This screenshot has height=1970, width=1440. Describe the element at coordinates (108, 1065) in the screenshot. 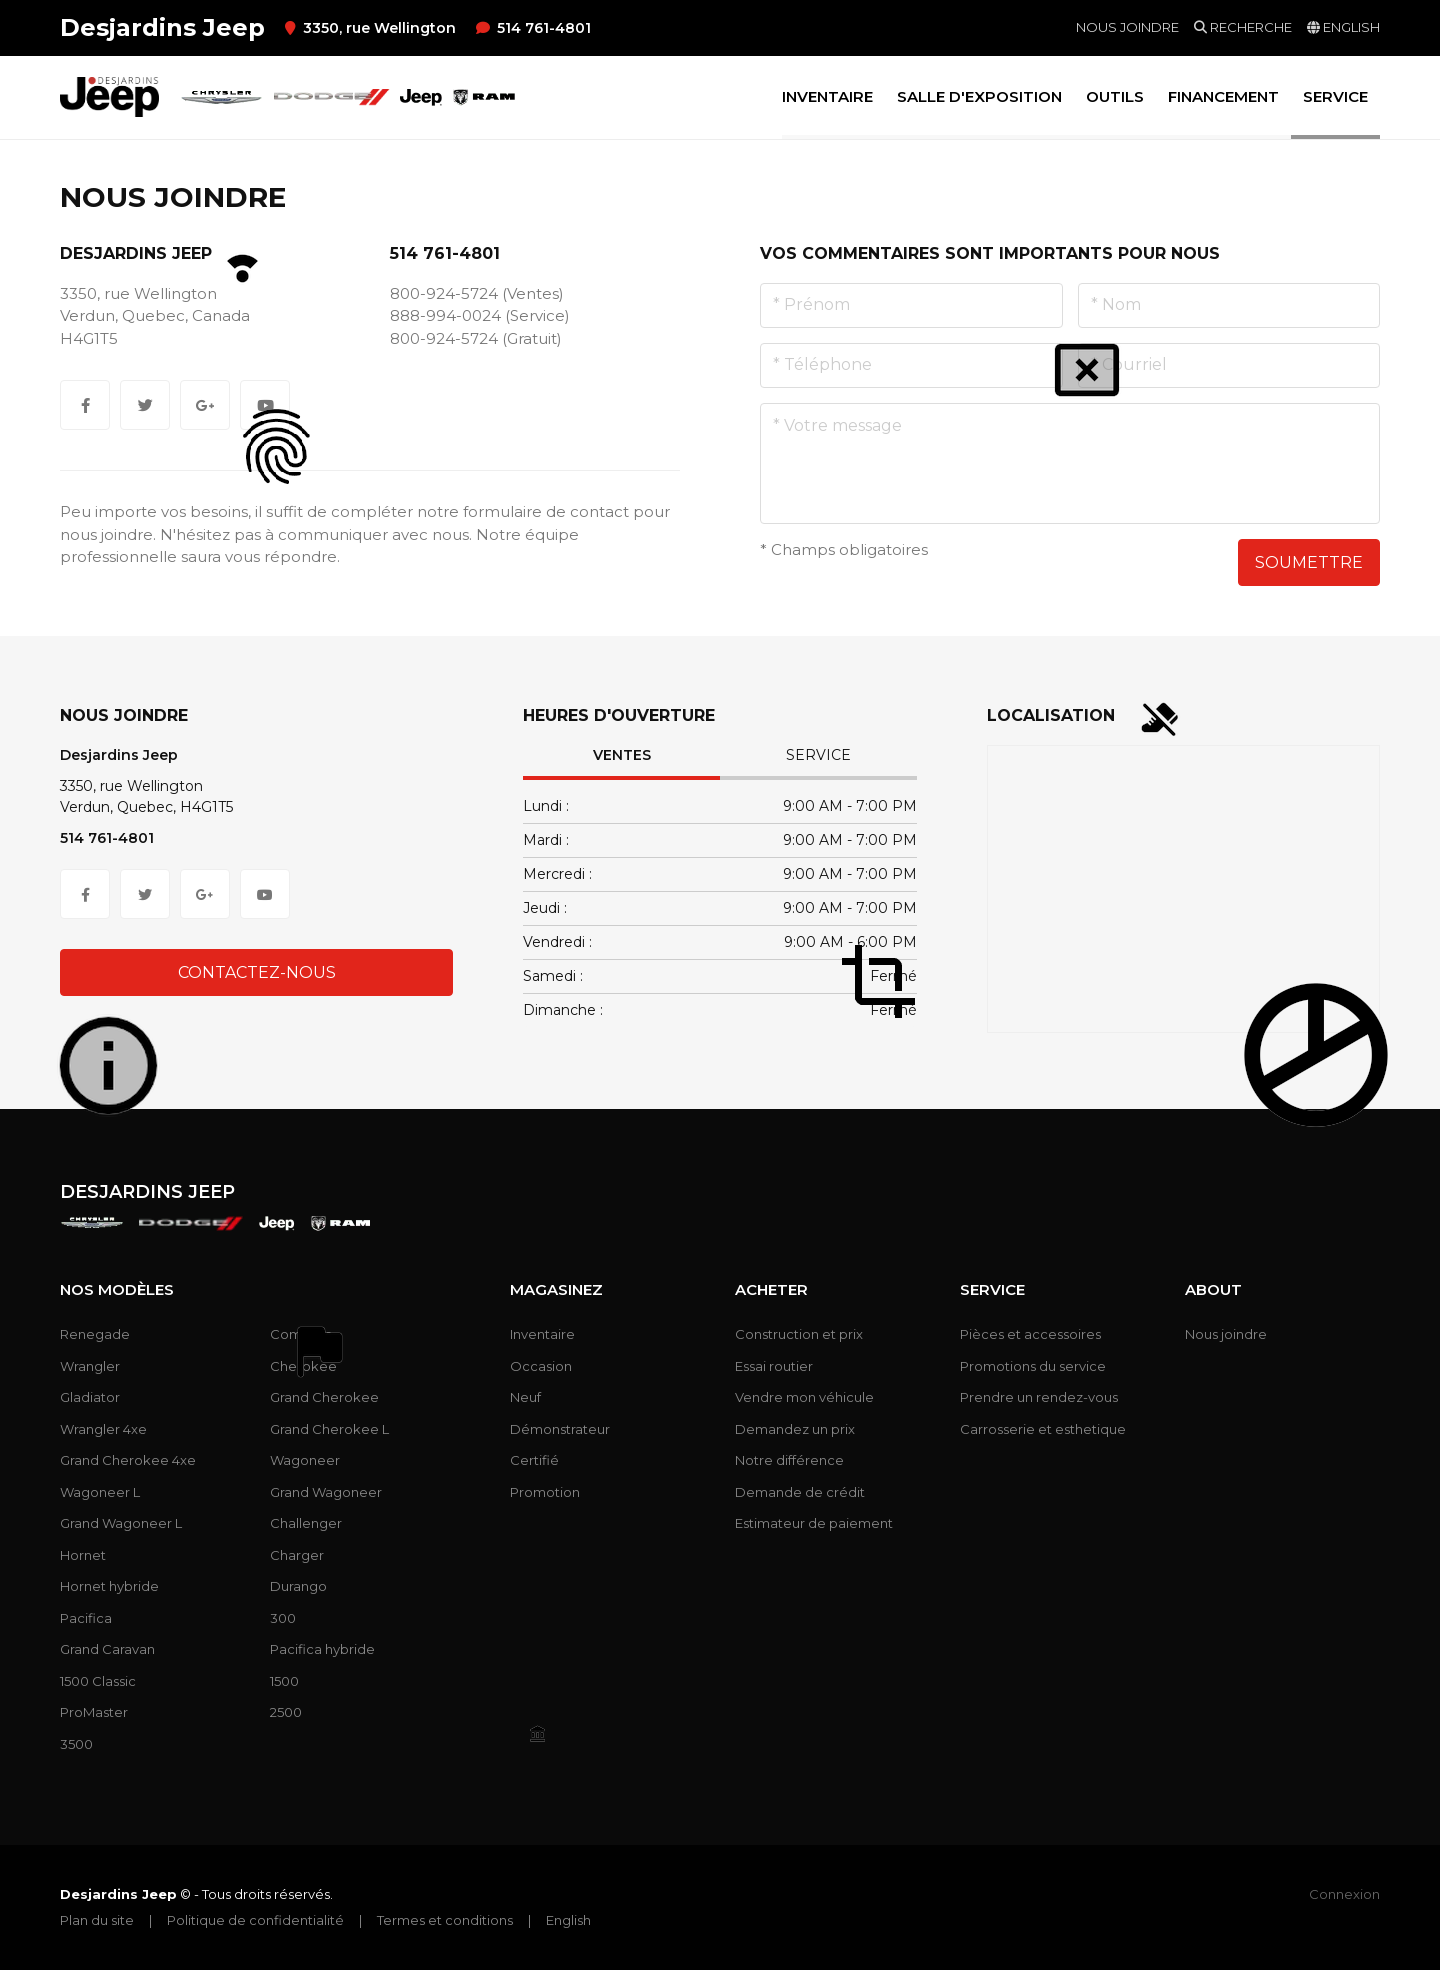

I see `view more information about this item` at that location.